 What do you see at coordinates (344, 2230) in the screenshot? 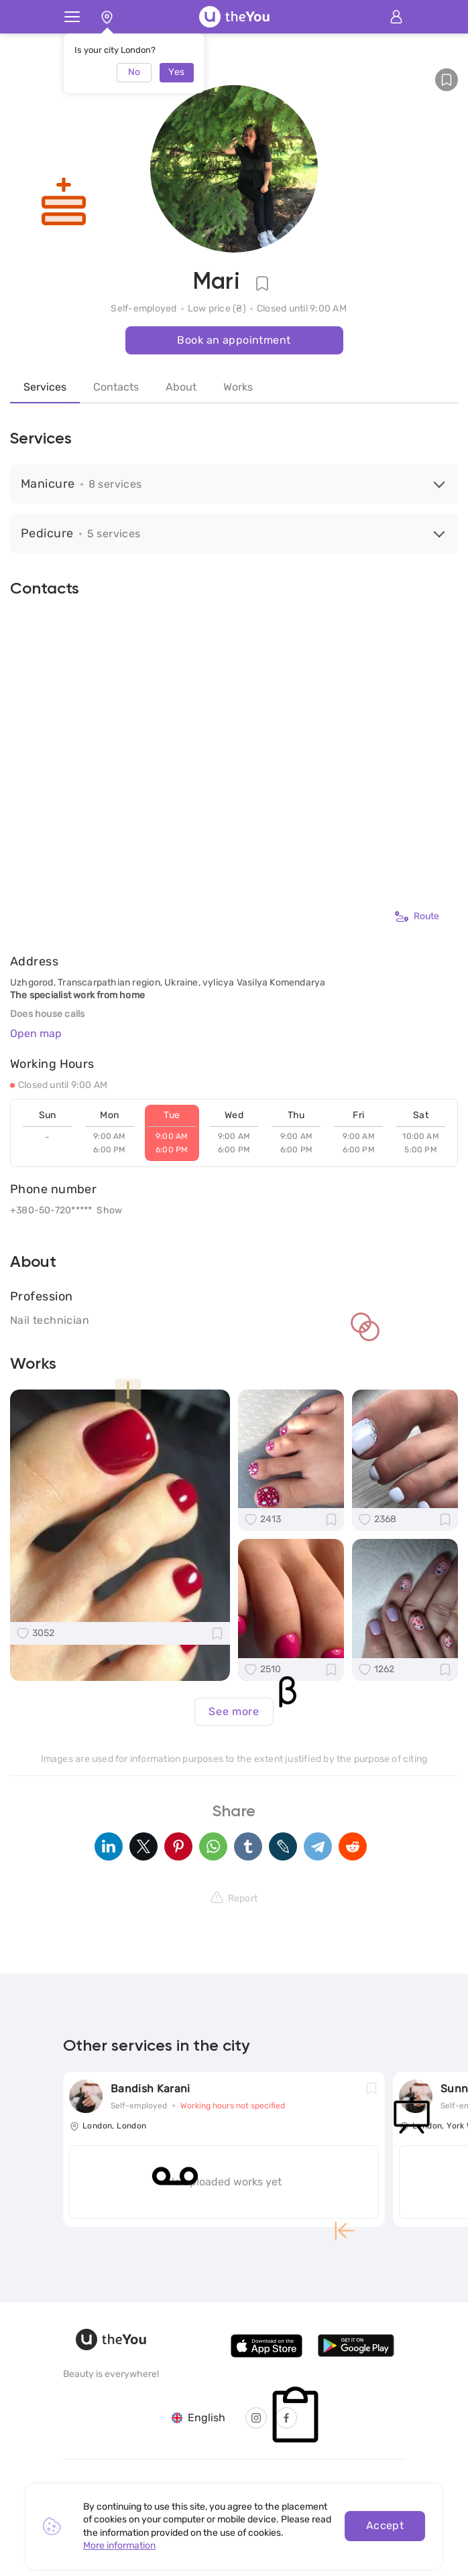
I see `go back to the beginning` at bounding box center [344, 2230].